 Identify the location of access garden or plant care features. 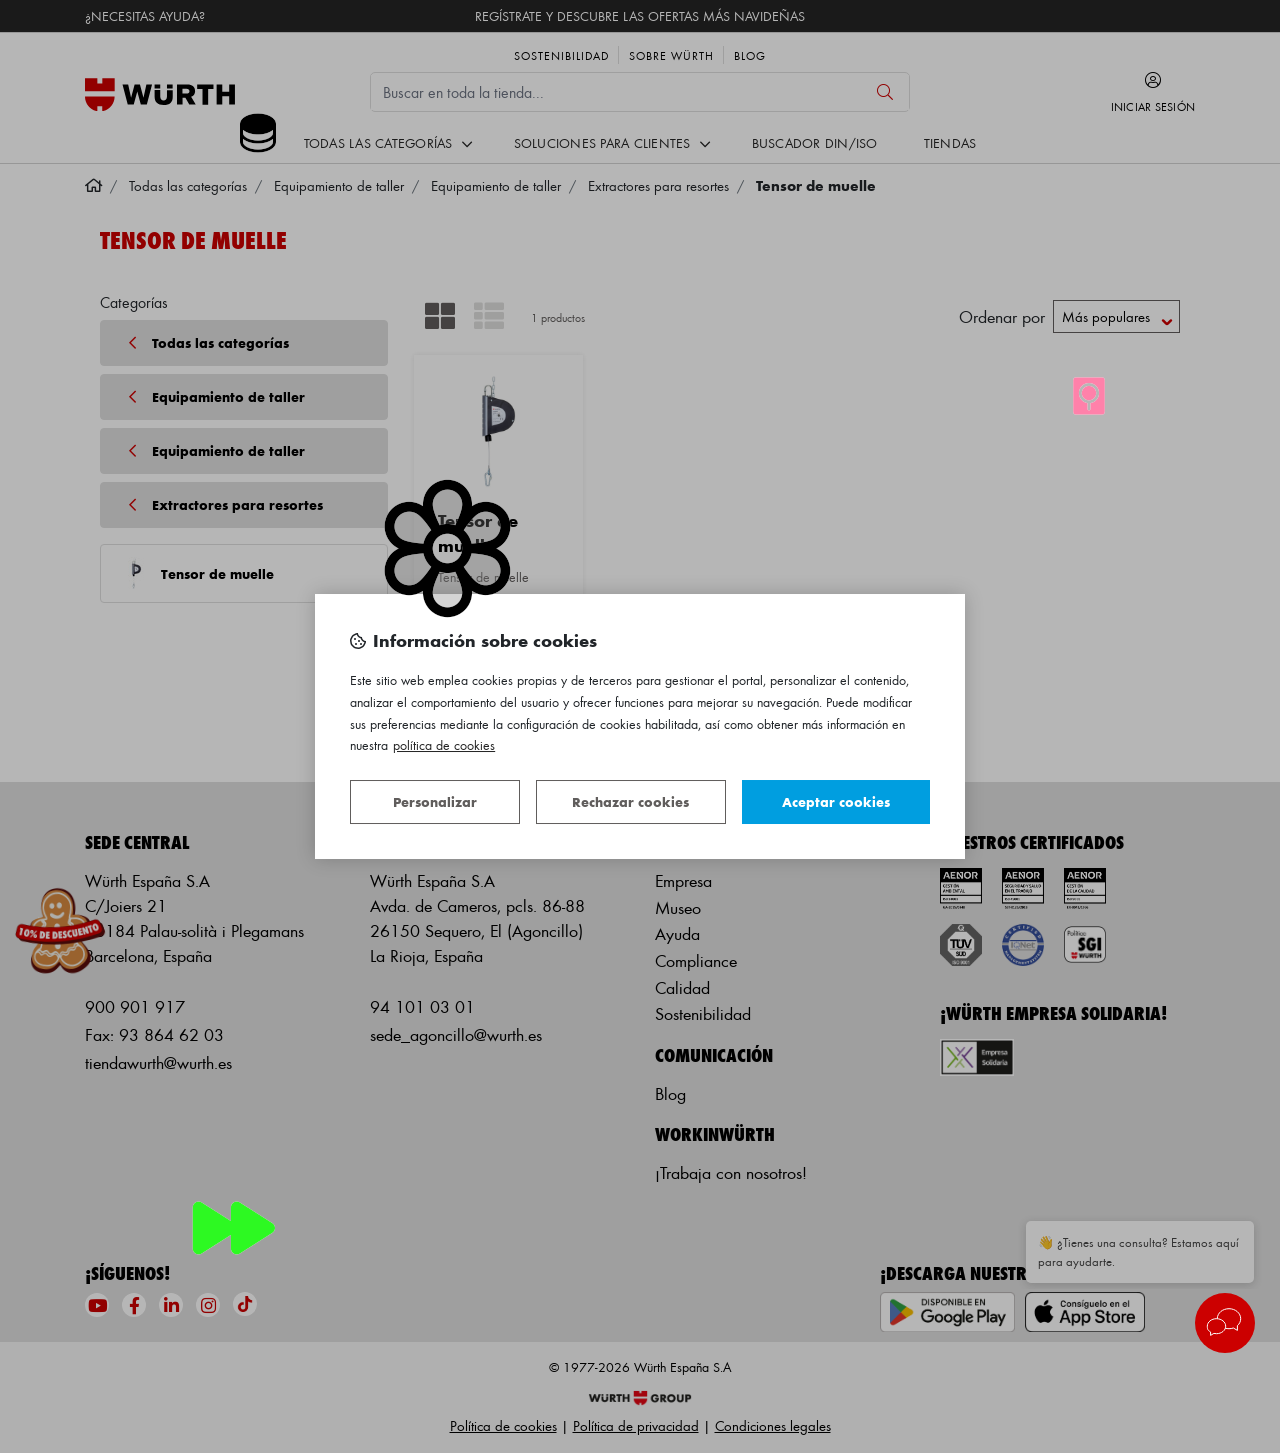
(447, 548).